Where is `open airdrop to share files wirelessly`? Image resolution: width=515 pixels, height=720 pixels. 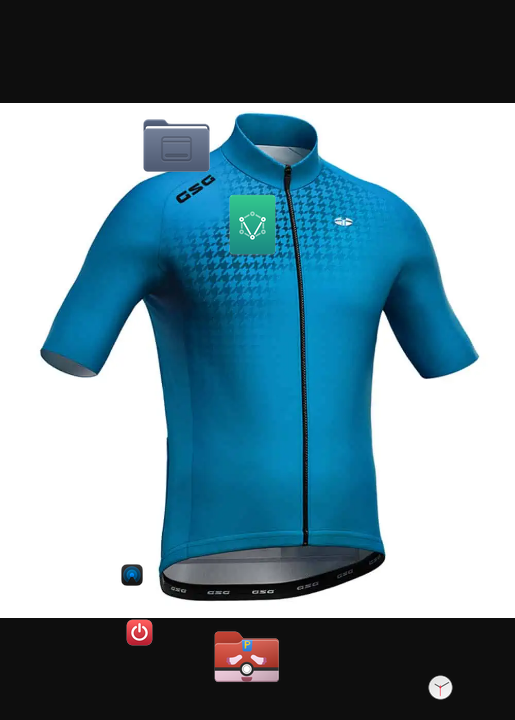 open airdrop to share files wirelessly is located at coordinates (132, 575).